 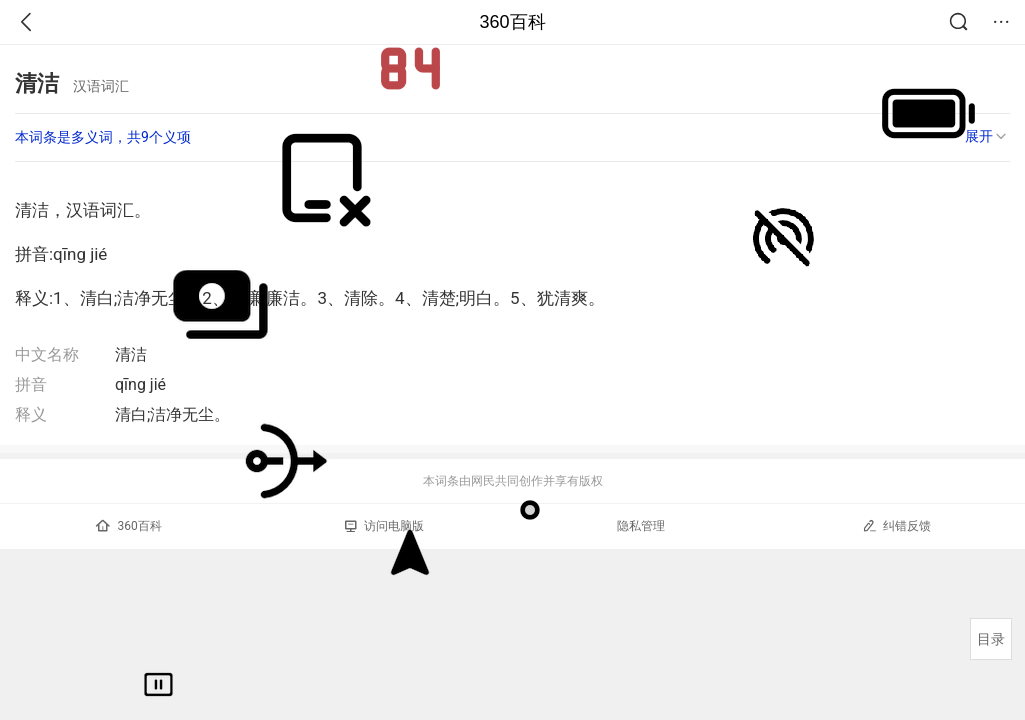 What do you see at coordinates (287, 461) in the screenshot?
I see `network address translation settings` at bounding box center [287, 461].